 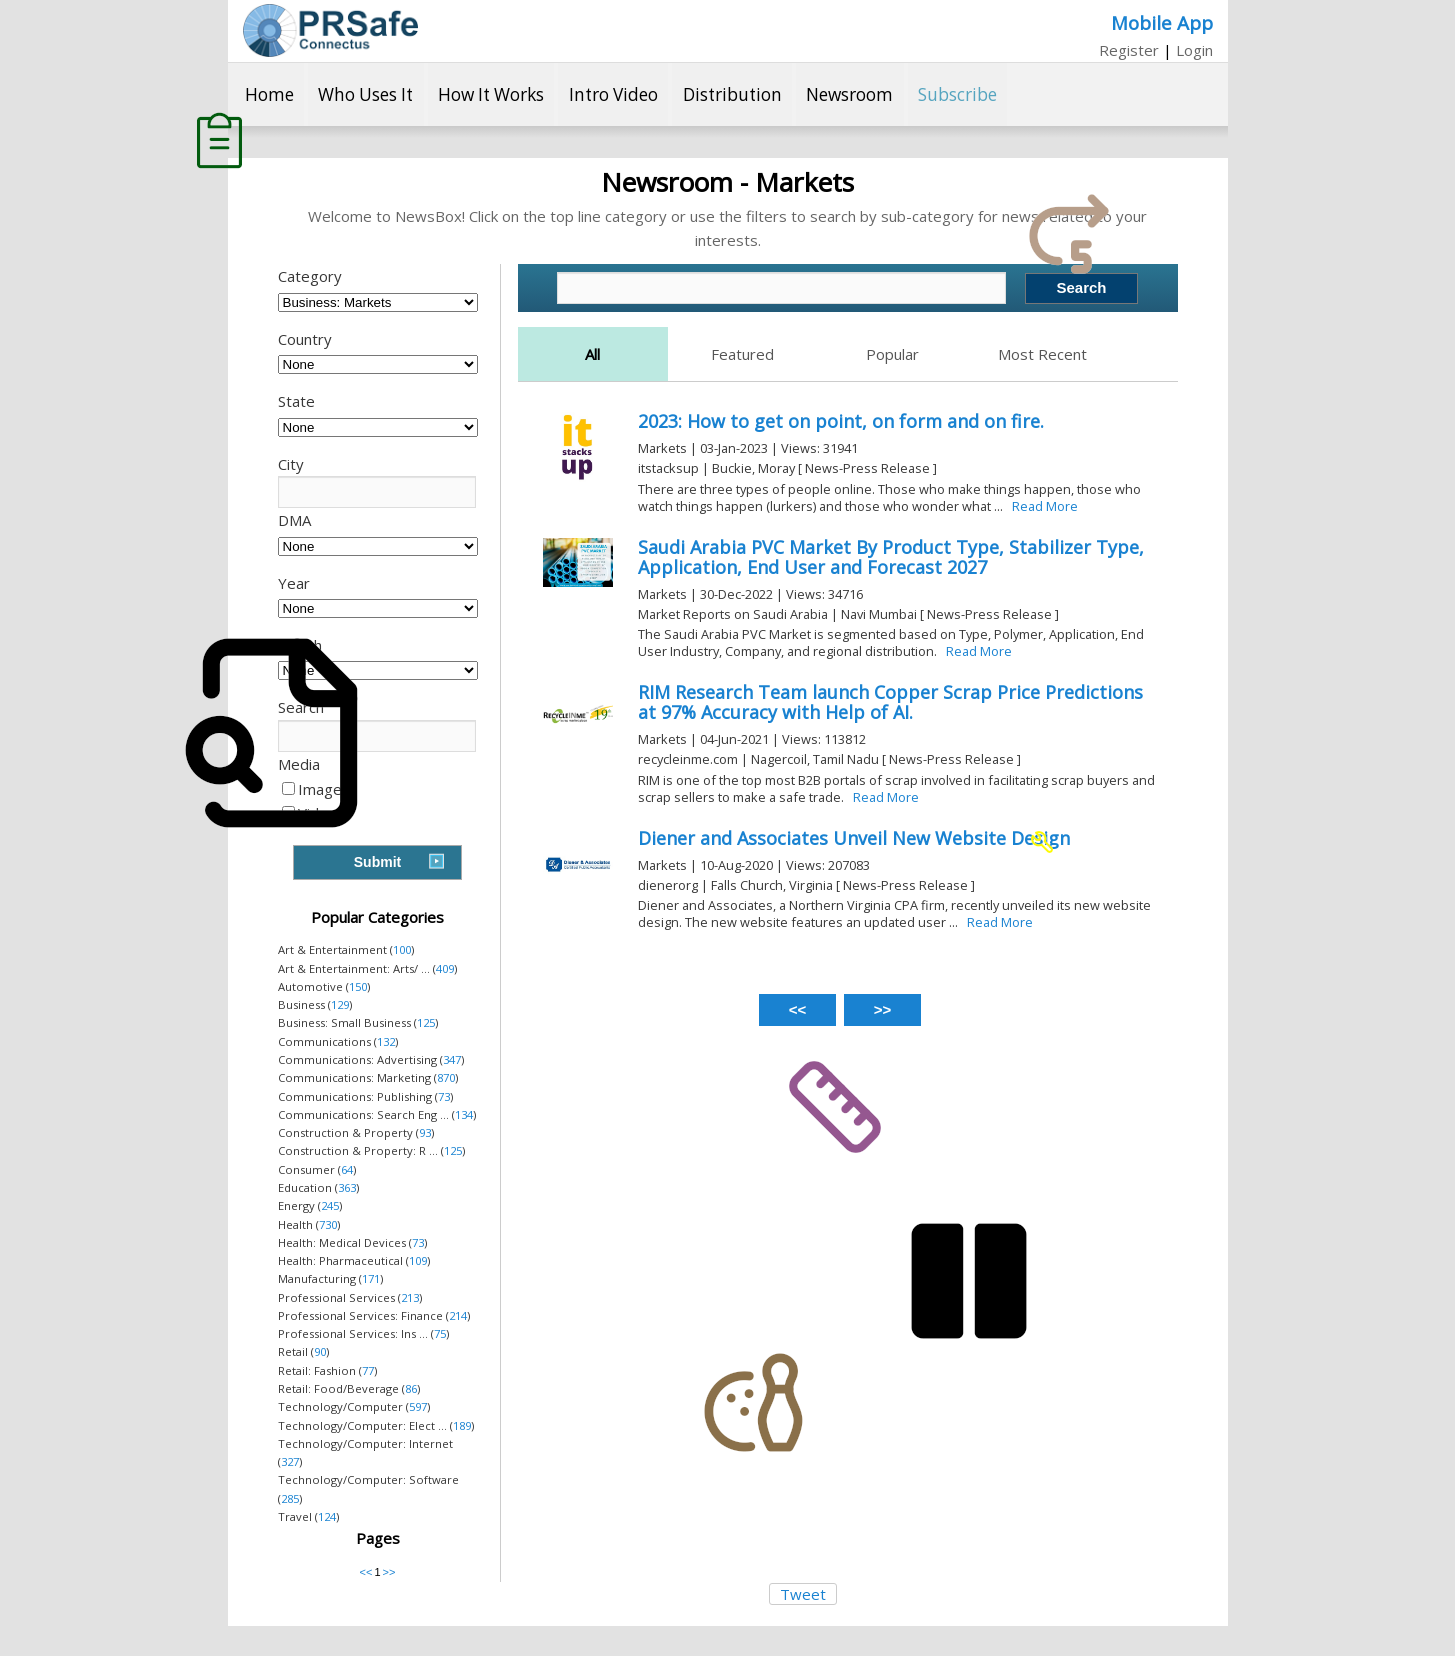 What do you see at coordinates (969, 1281) in the screenshot?
I see `switch to two-column layout` at bounding box center [969, 1281].